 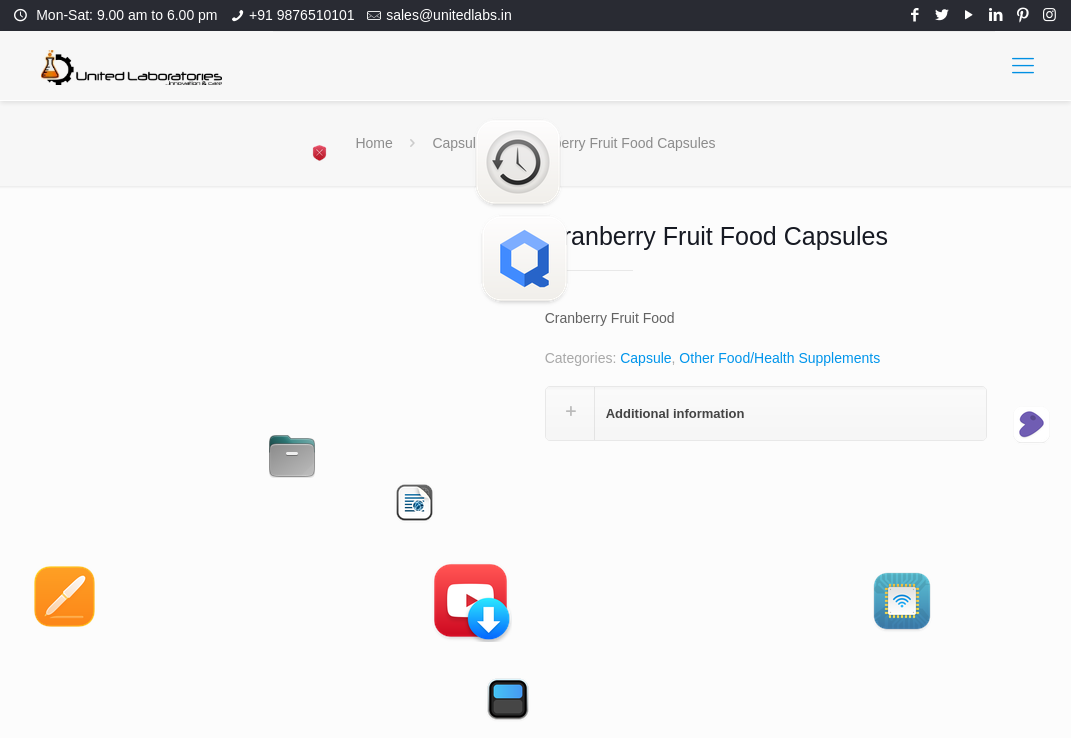 I want to click on open desktop activities preferences, so click(x=508, y=699).